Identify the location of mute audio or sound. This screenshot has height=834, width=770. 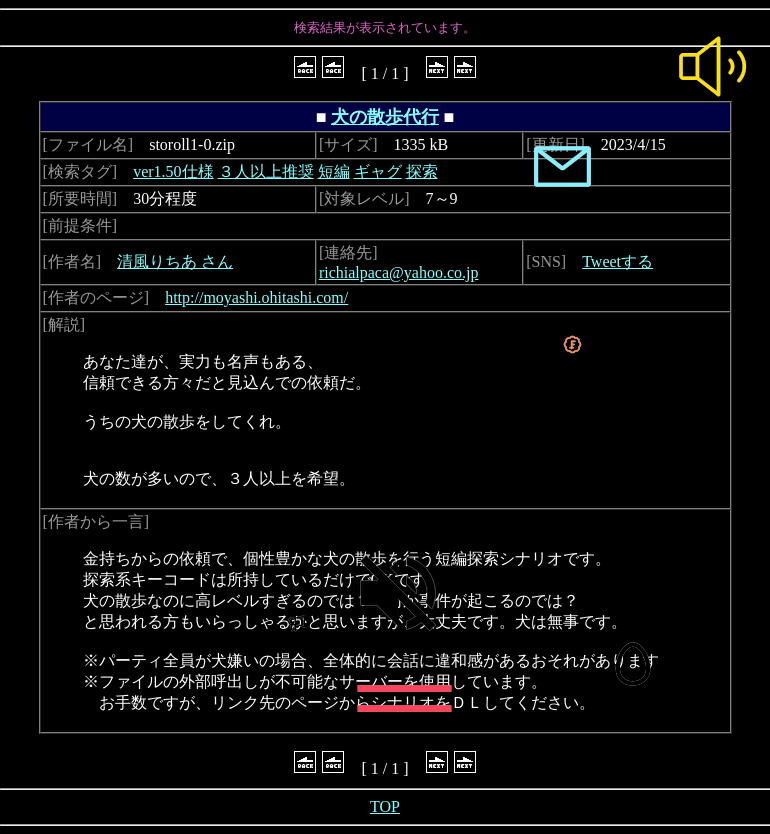
(398, 593).